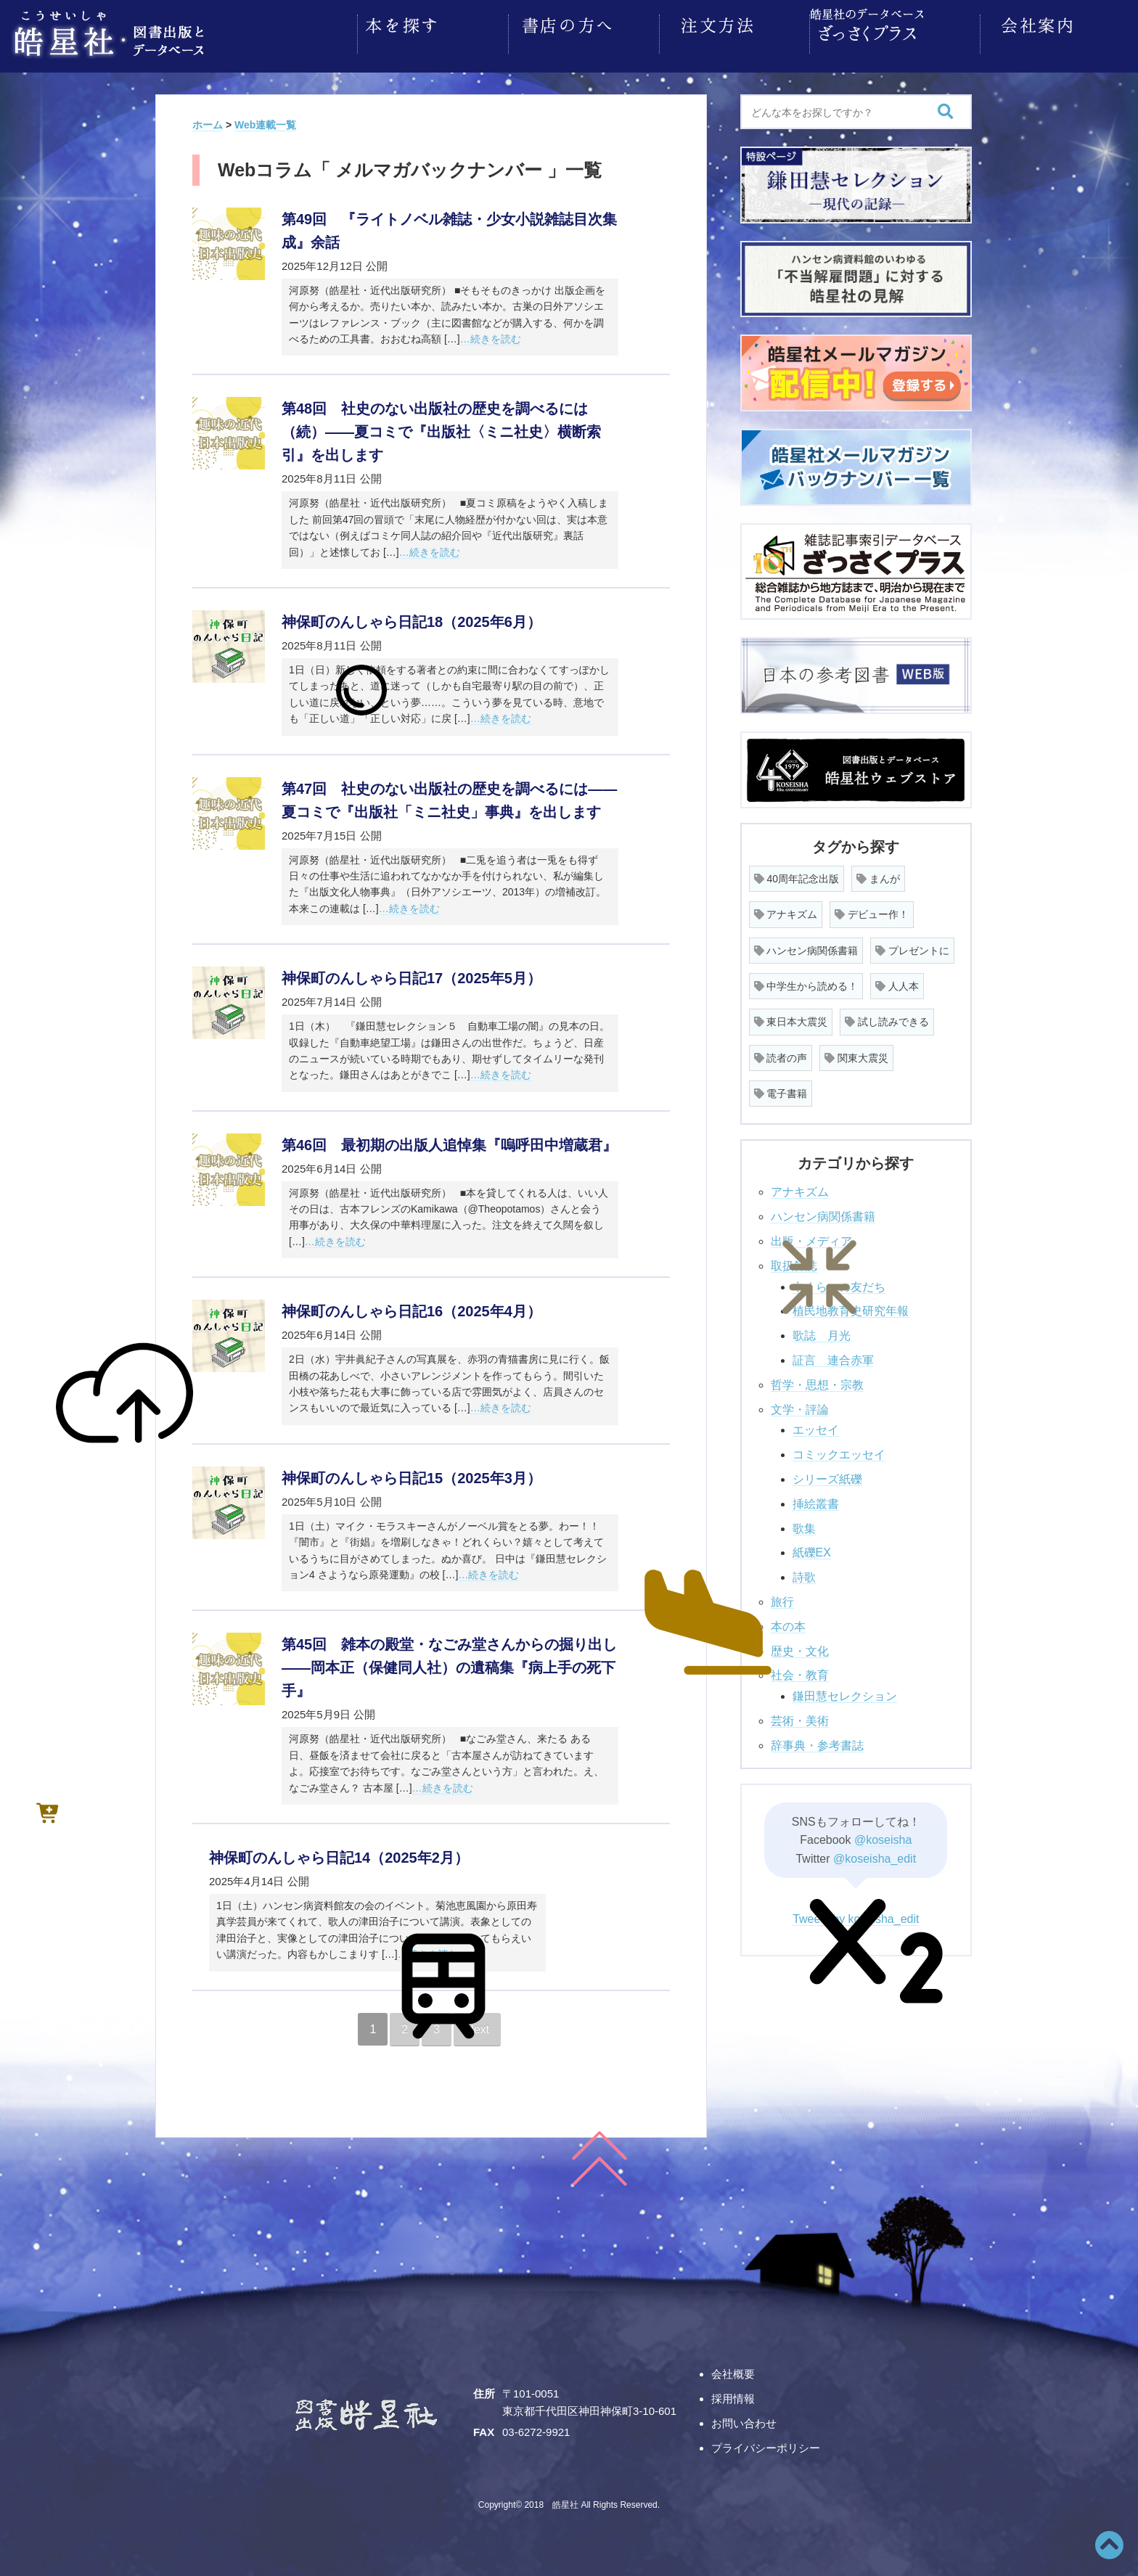 Image resolution: width=1138 pixels, height=2576 pixels. I want to click on exit fullscreen mode, so click(819, 1277).